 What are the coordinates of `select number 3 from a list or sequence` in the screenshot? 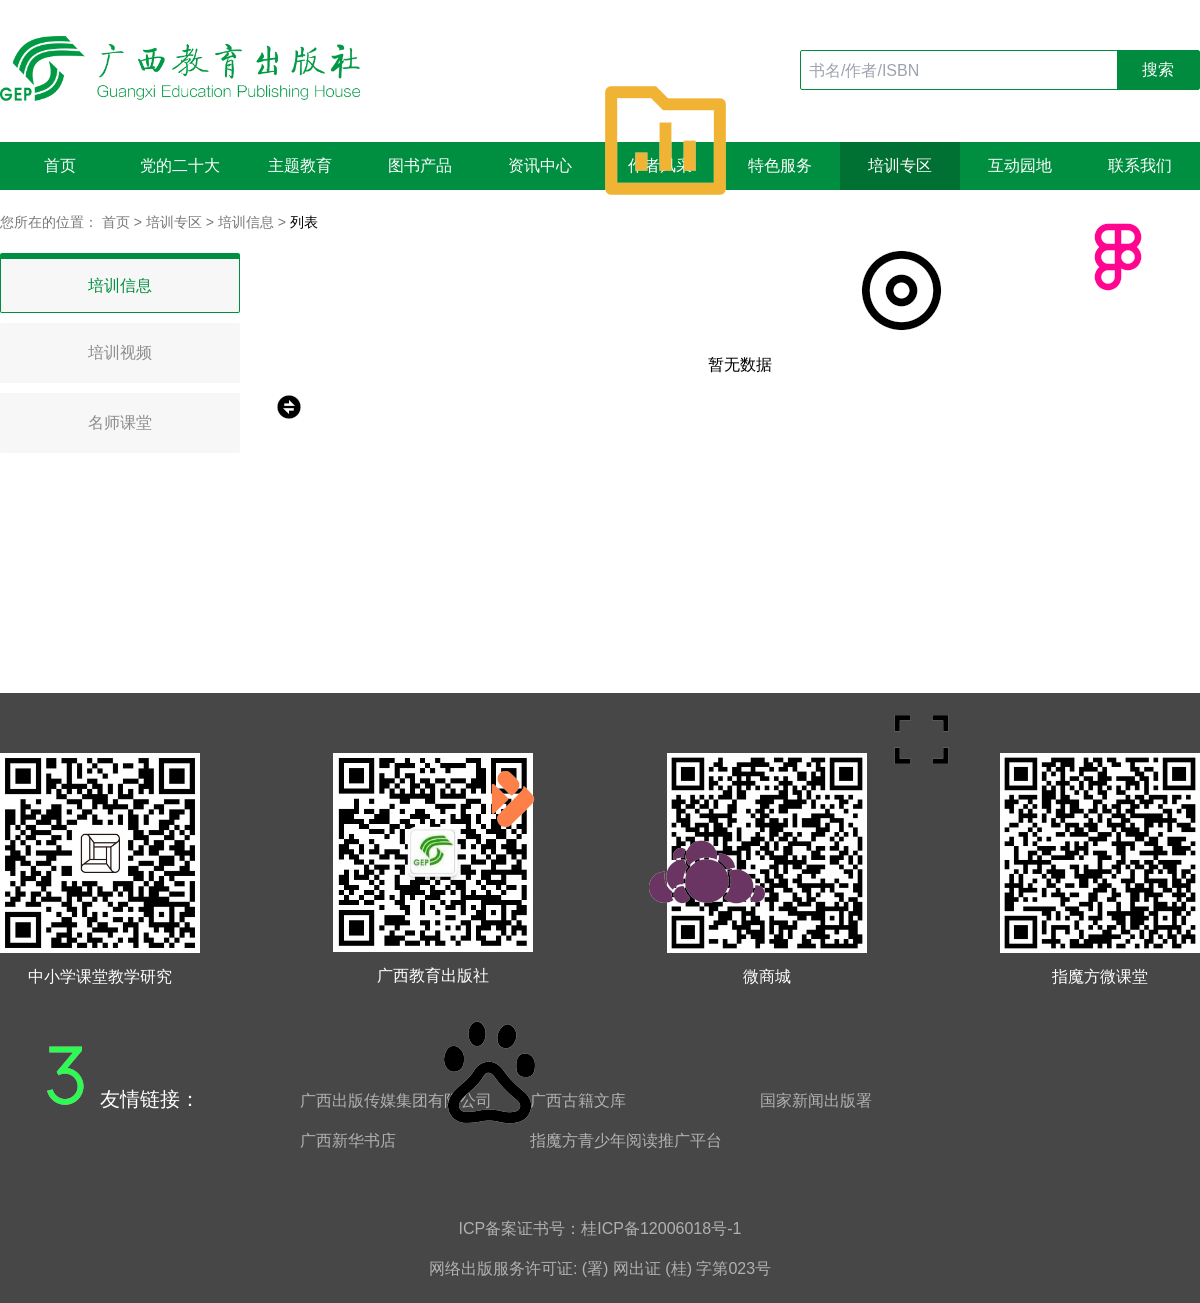 It's located at (65, 1075).